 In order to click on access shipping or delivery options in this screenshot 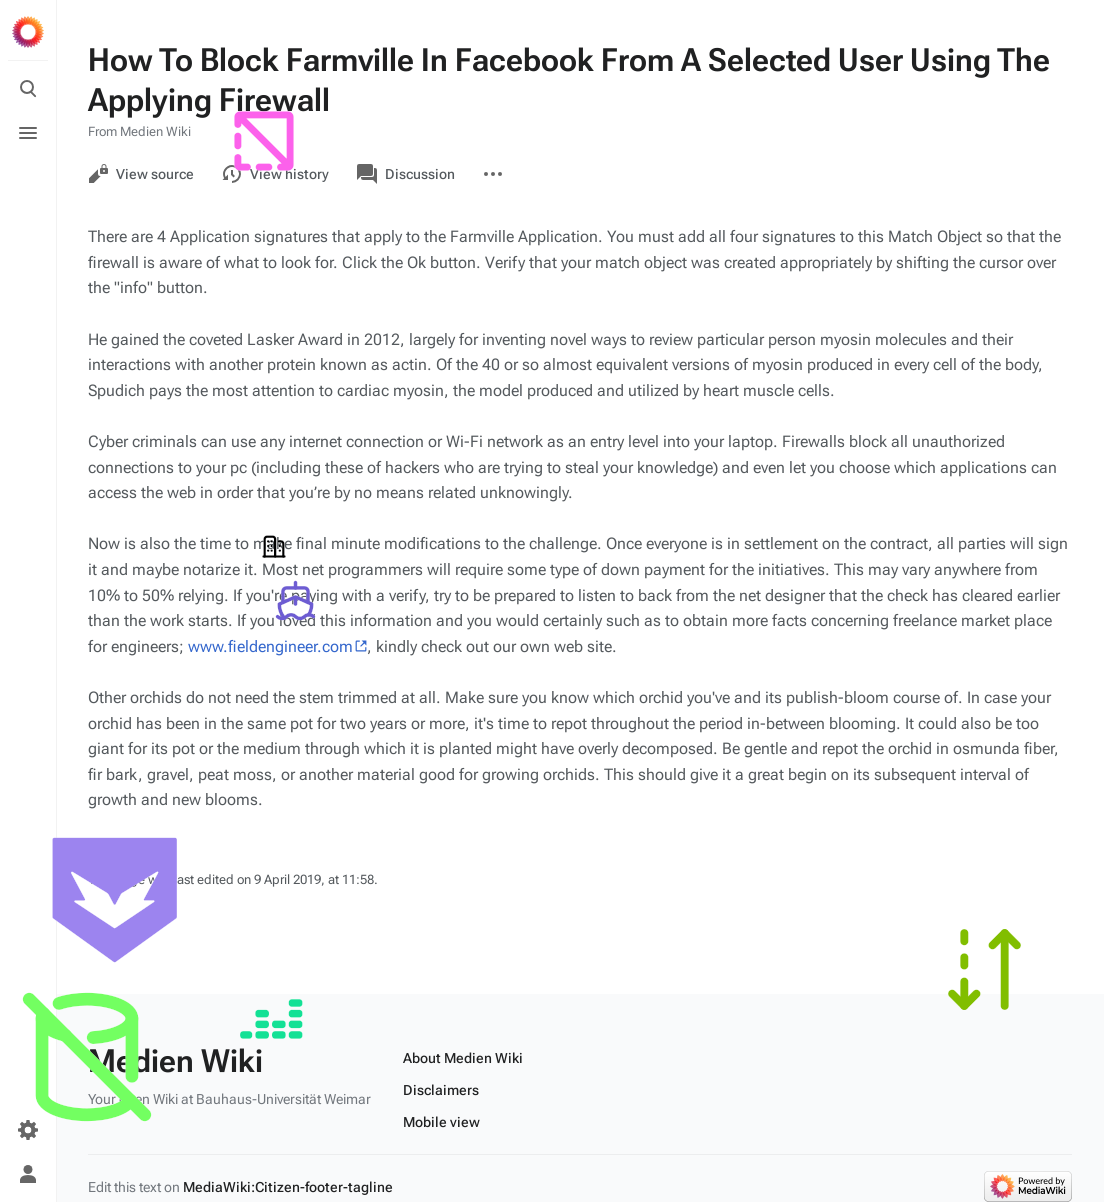, I will do `click(295, 600)`.